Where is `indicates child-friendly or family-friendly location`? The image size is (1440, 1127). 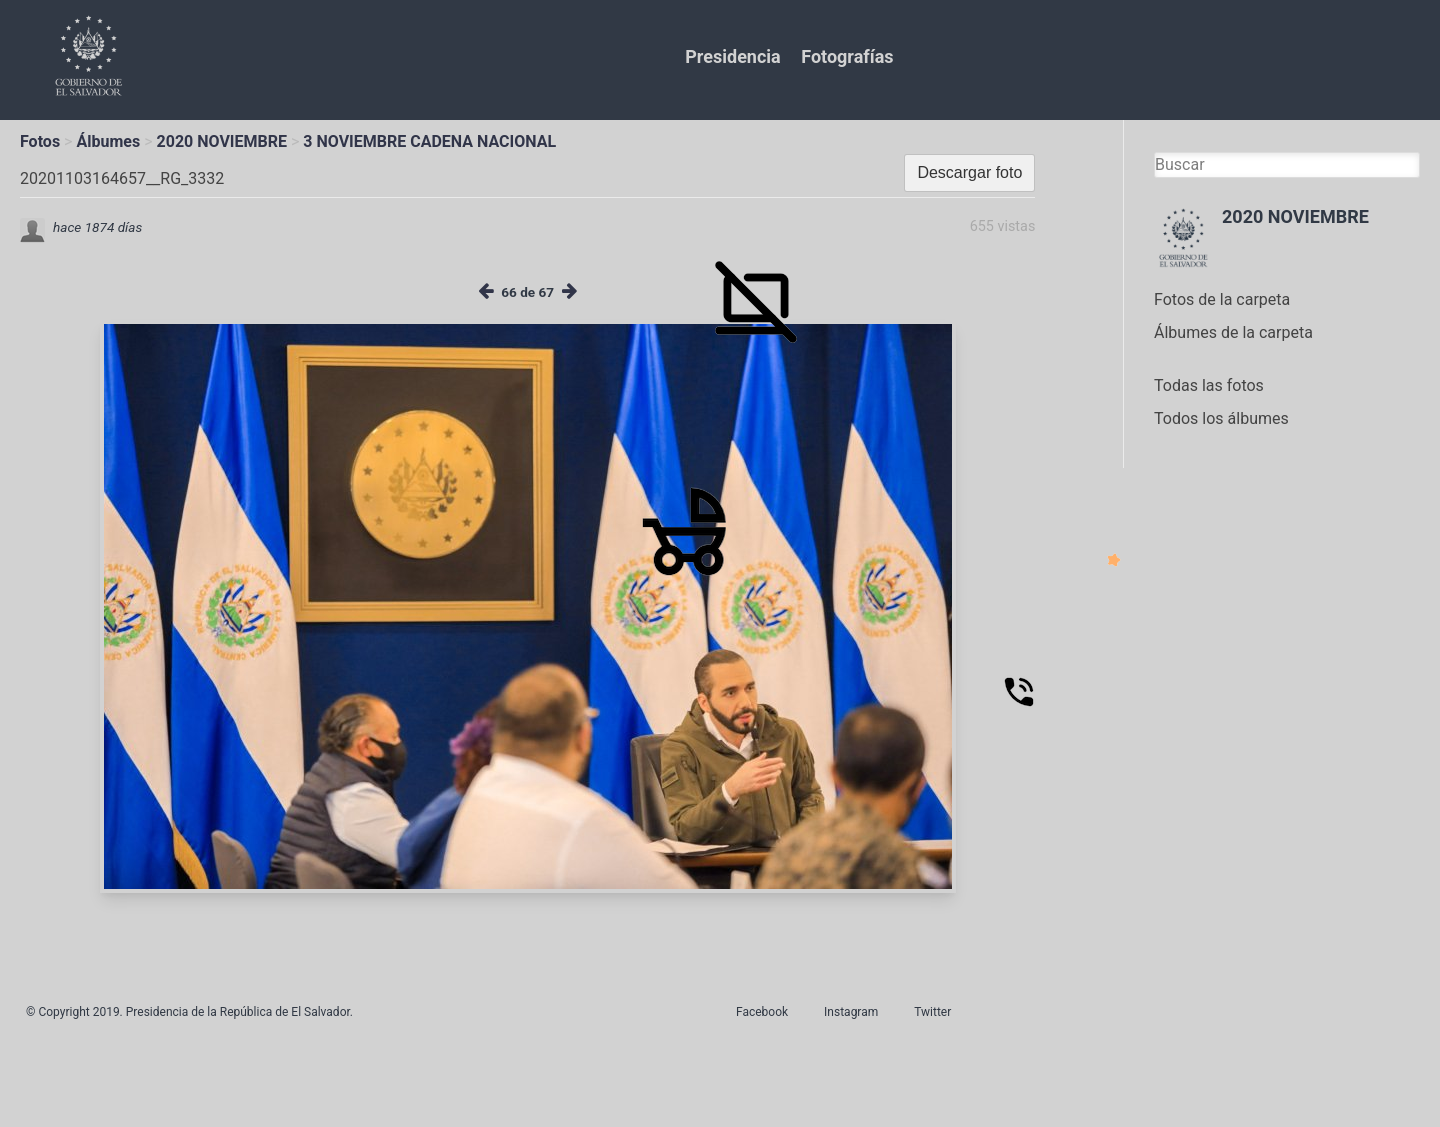
indicates child-friendly or family-friendly location is located at coordinates (686, 531).